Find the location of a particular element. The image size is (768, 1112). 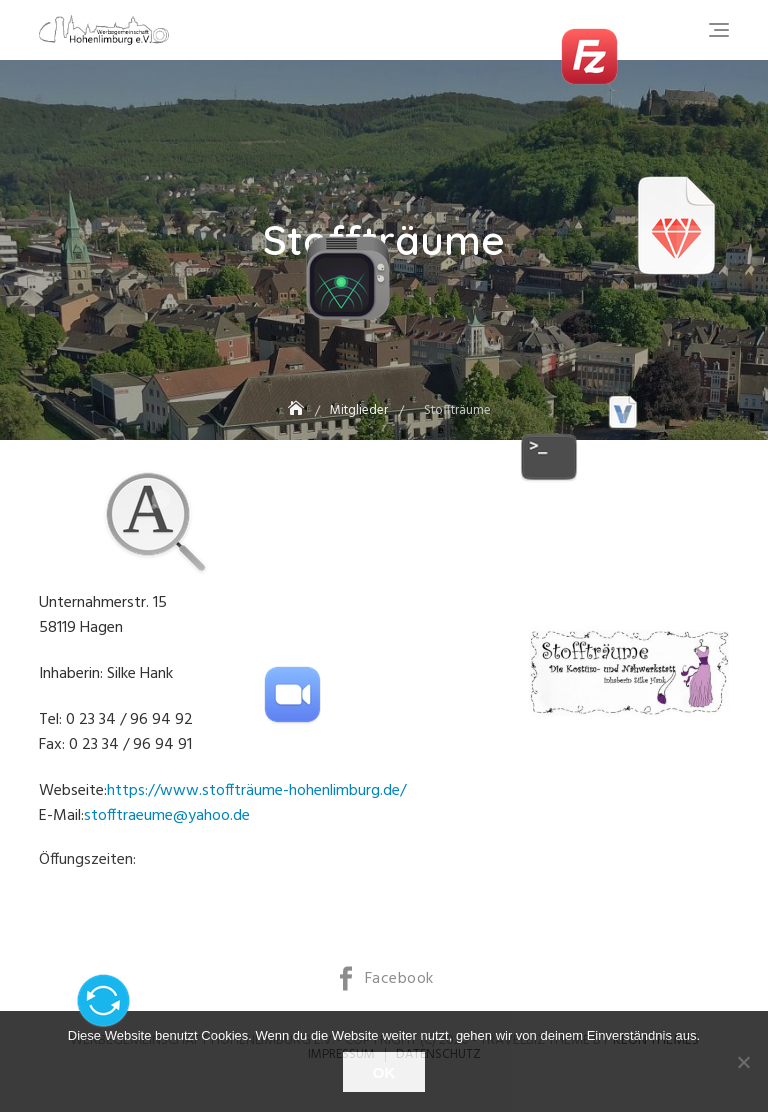

a v programming language source file is located at coordinates (623, 412).